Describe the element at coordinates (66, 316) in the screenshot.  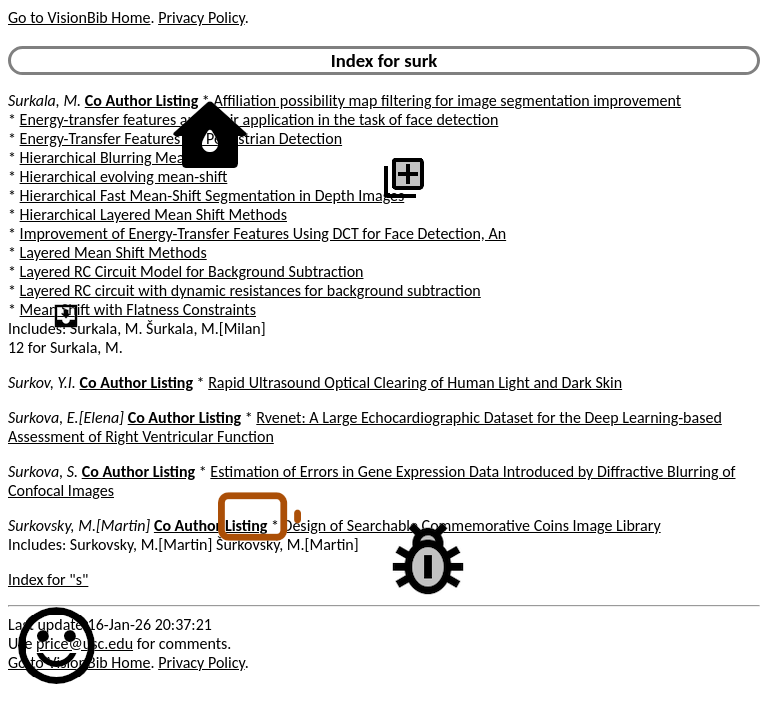
I see `move message to inbox` at that location.